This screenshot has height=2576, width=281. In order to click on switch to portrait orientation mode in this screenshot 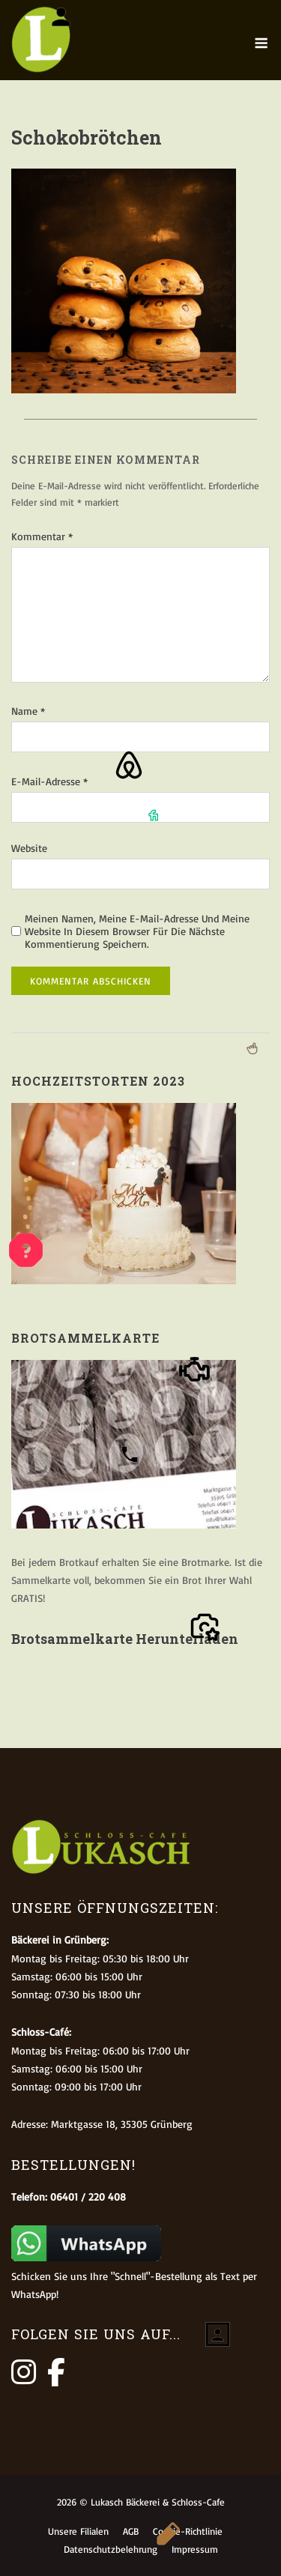, I will do `click(217, 2334)`.